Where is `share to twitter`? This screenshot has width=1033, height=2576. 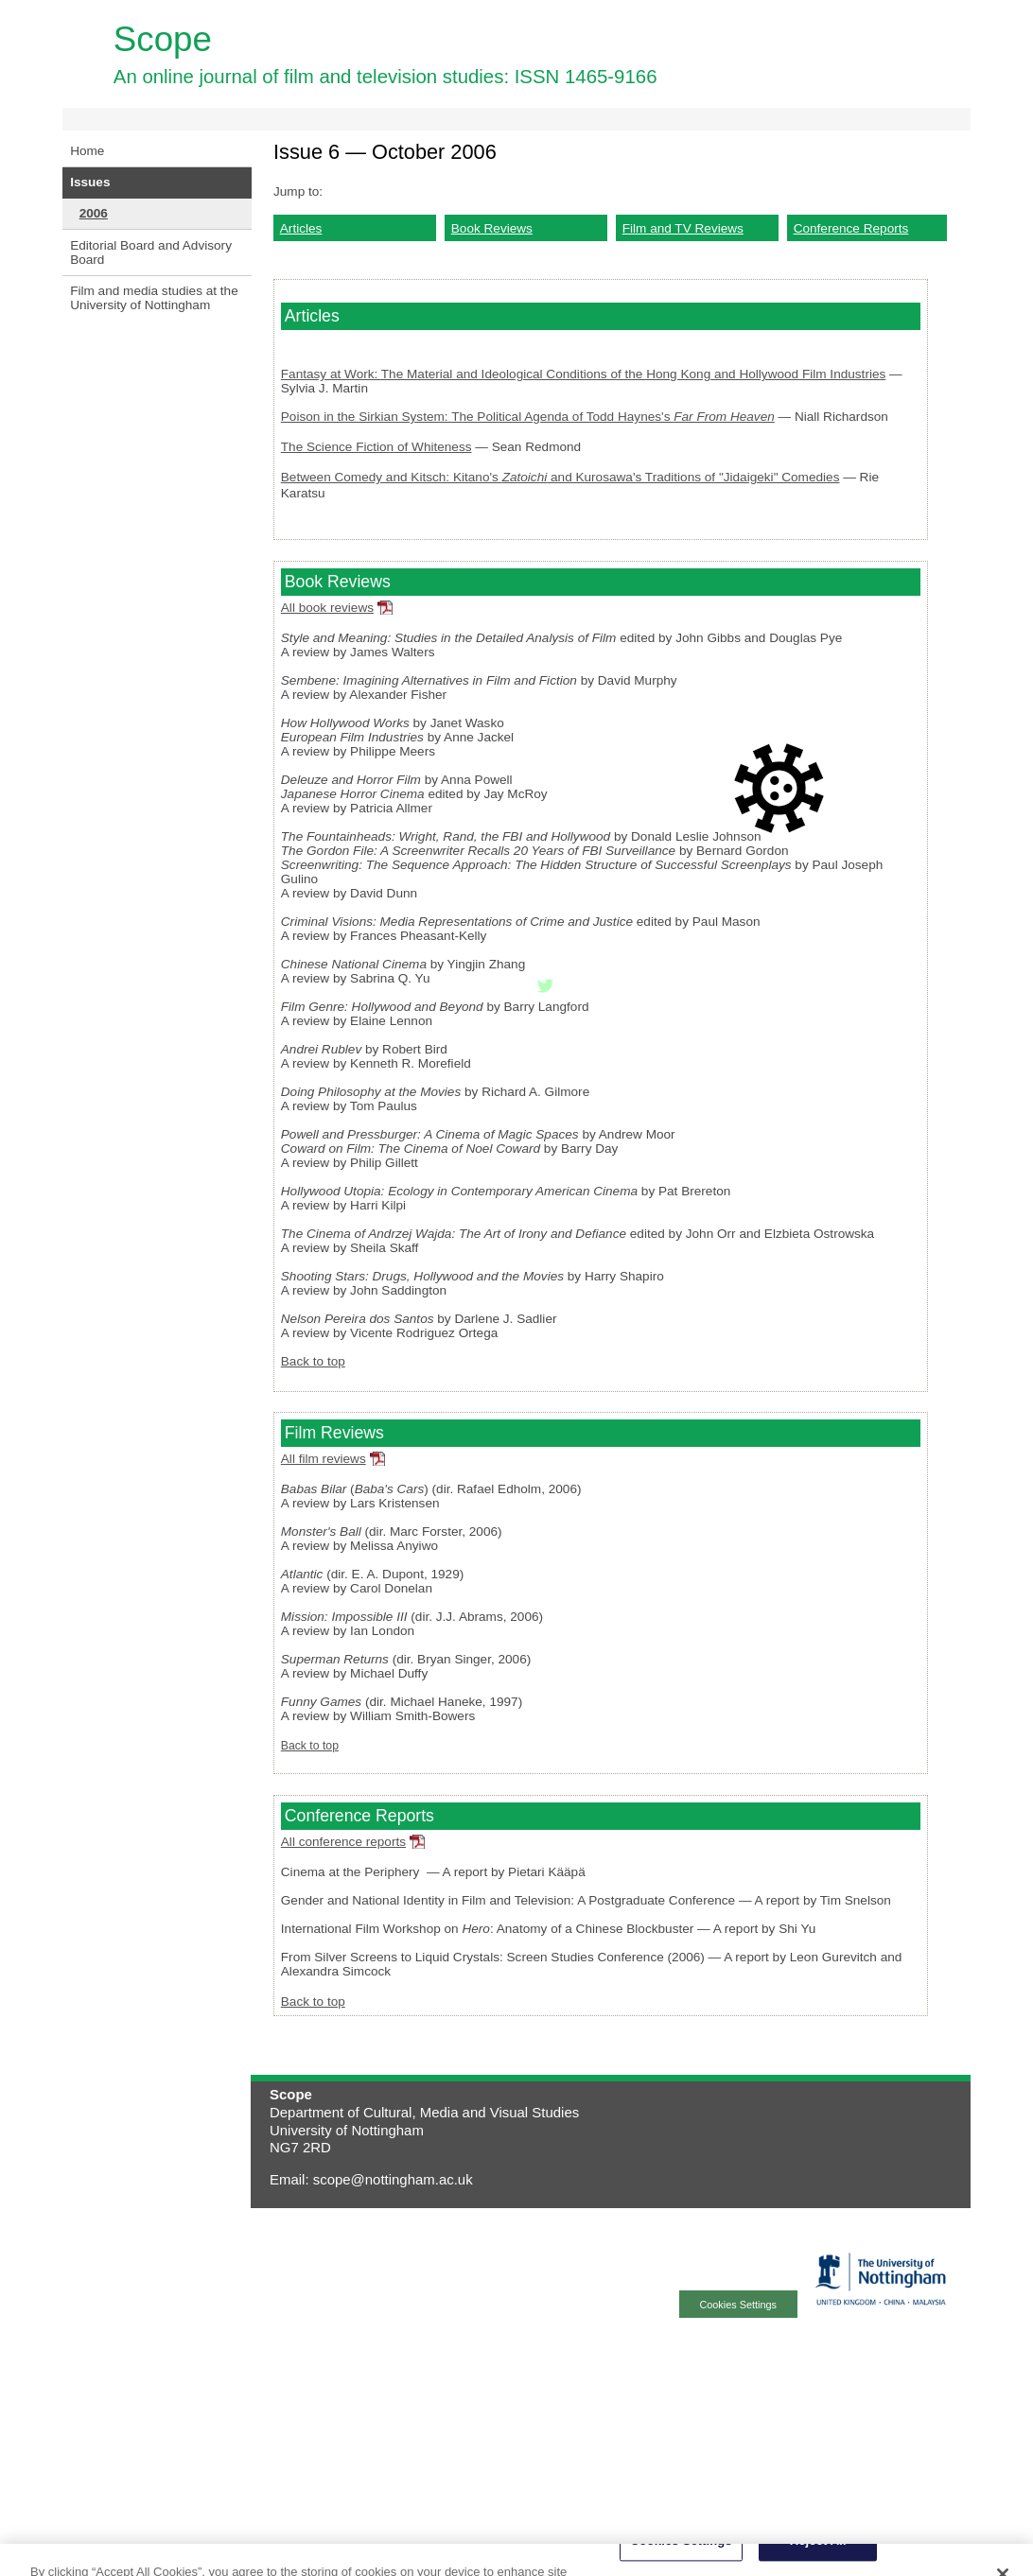 share to twitter is located at coordinates (545, 985).